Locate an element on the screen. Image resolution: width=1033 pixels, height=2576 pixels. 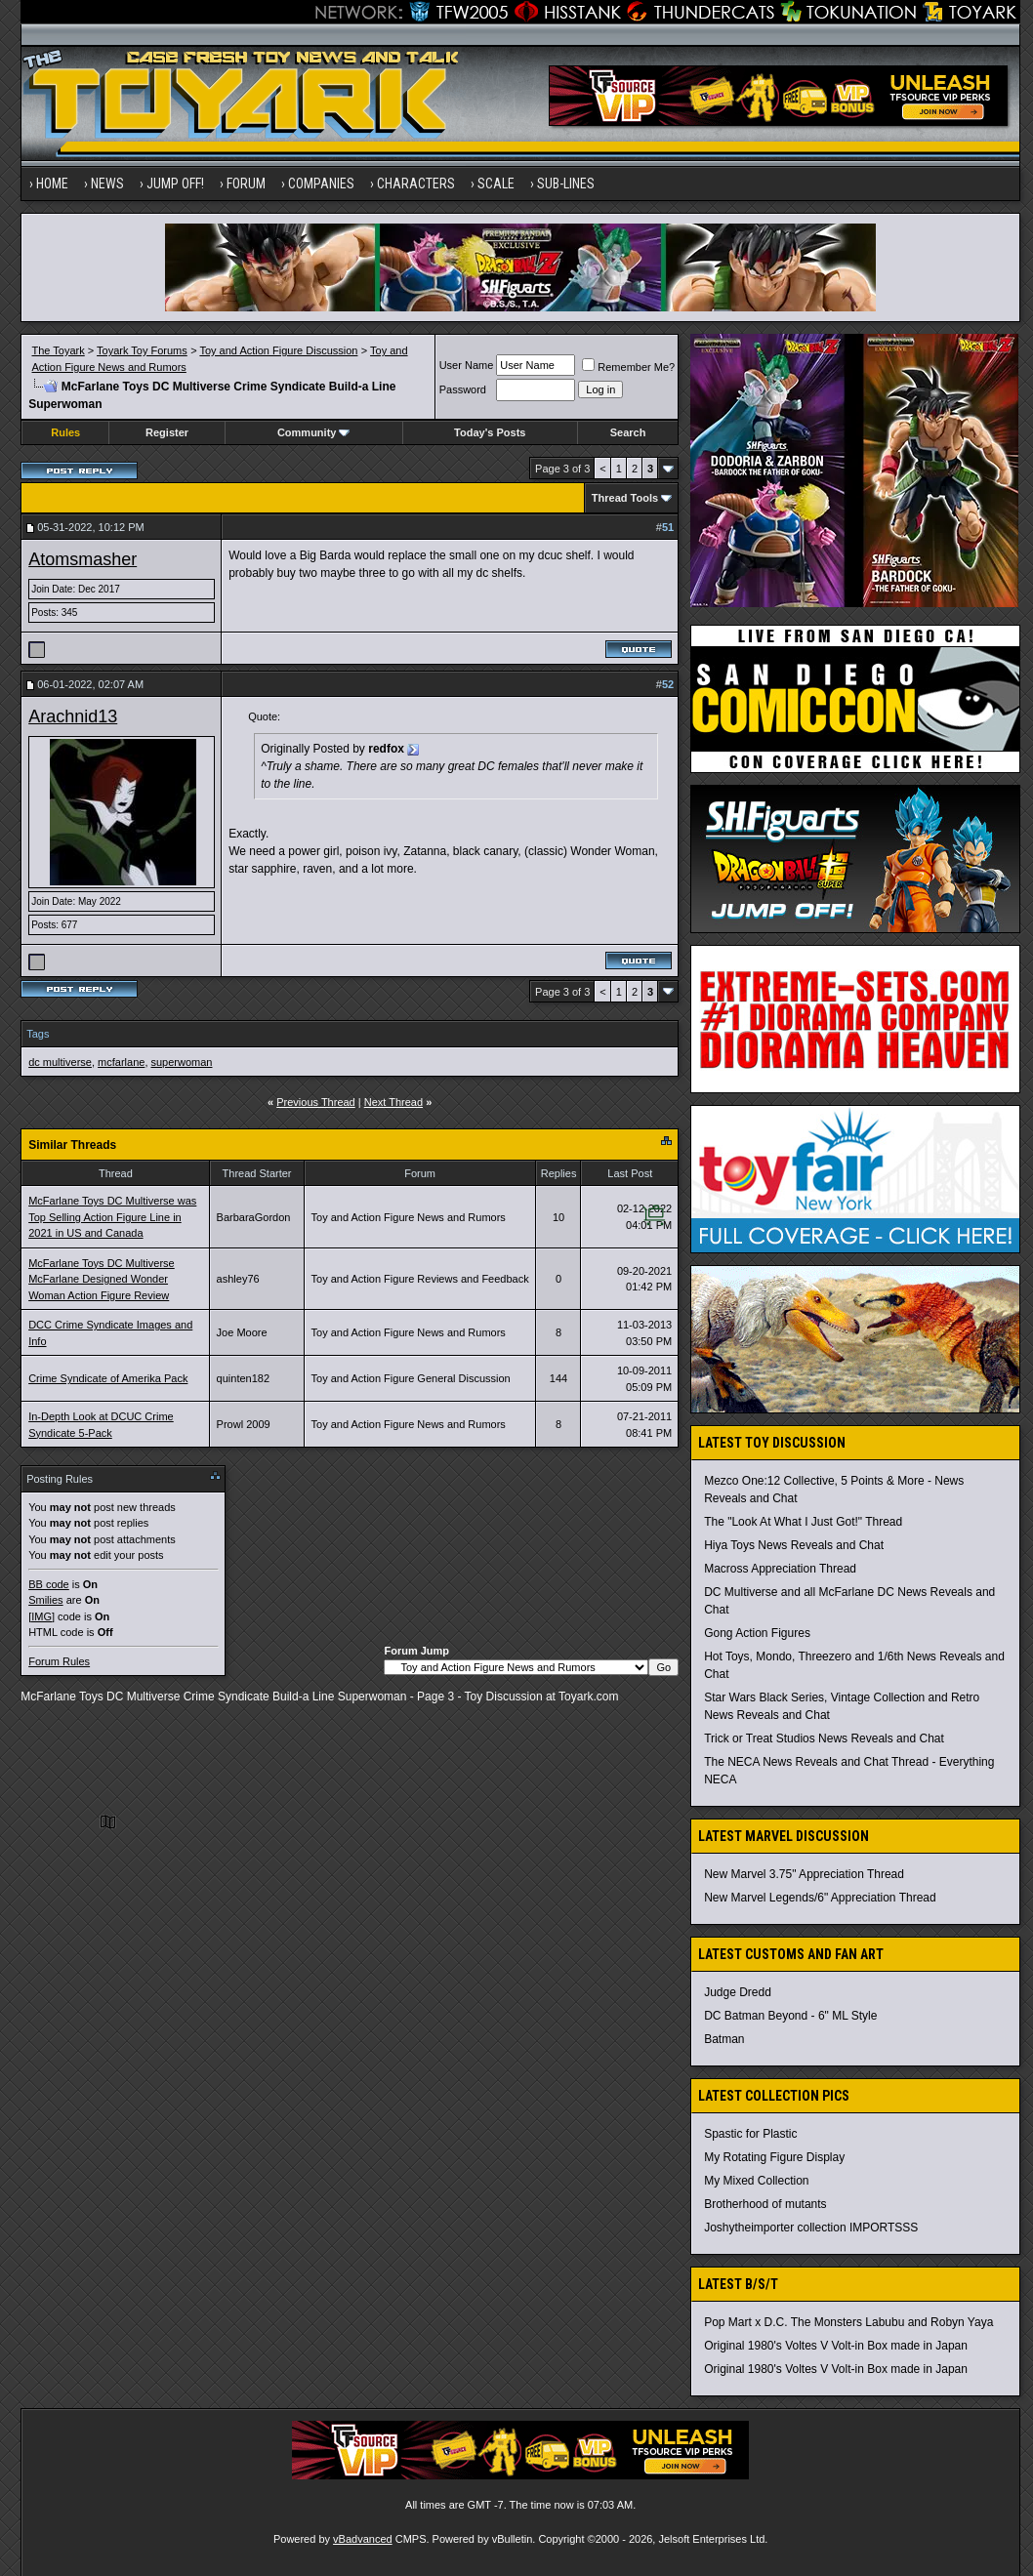
view map or navigation is located at coordinates (107, 1821).